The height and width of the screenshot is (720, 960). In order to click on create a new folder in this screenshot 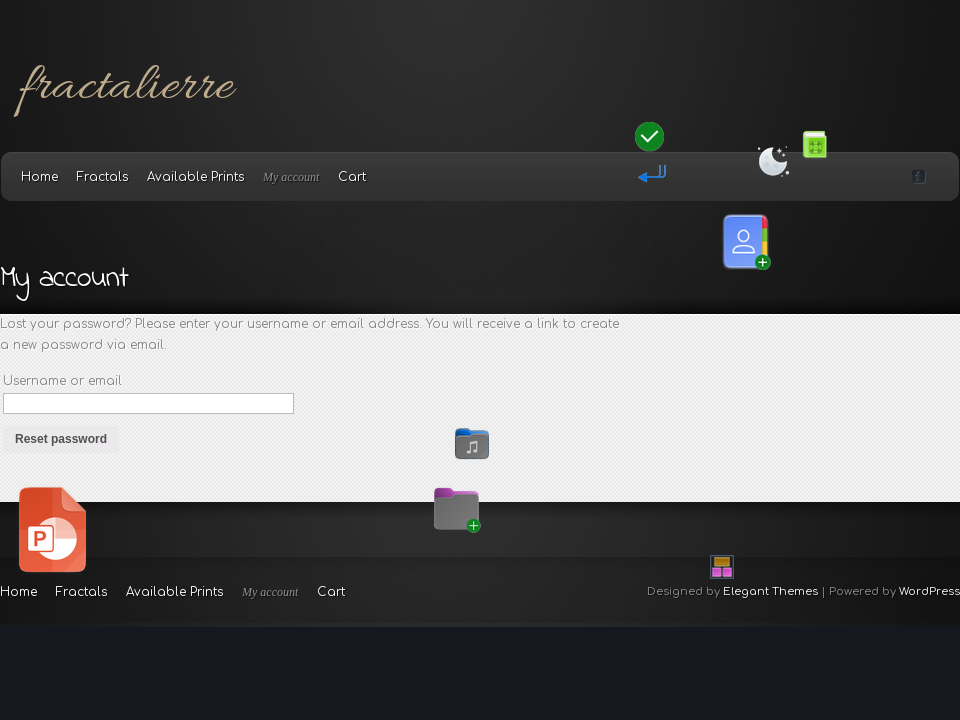, I will do `click(456, 508)`.